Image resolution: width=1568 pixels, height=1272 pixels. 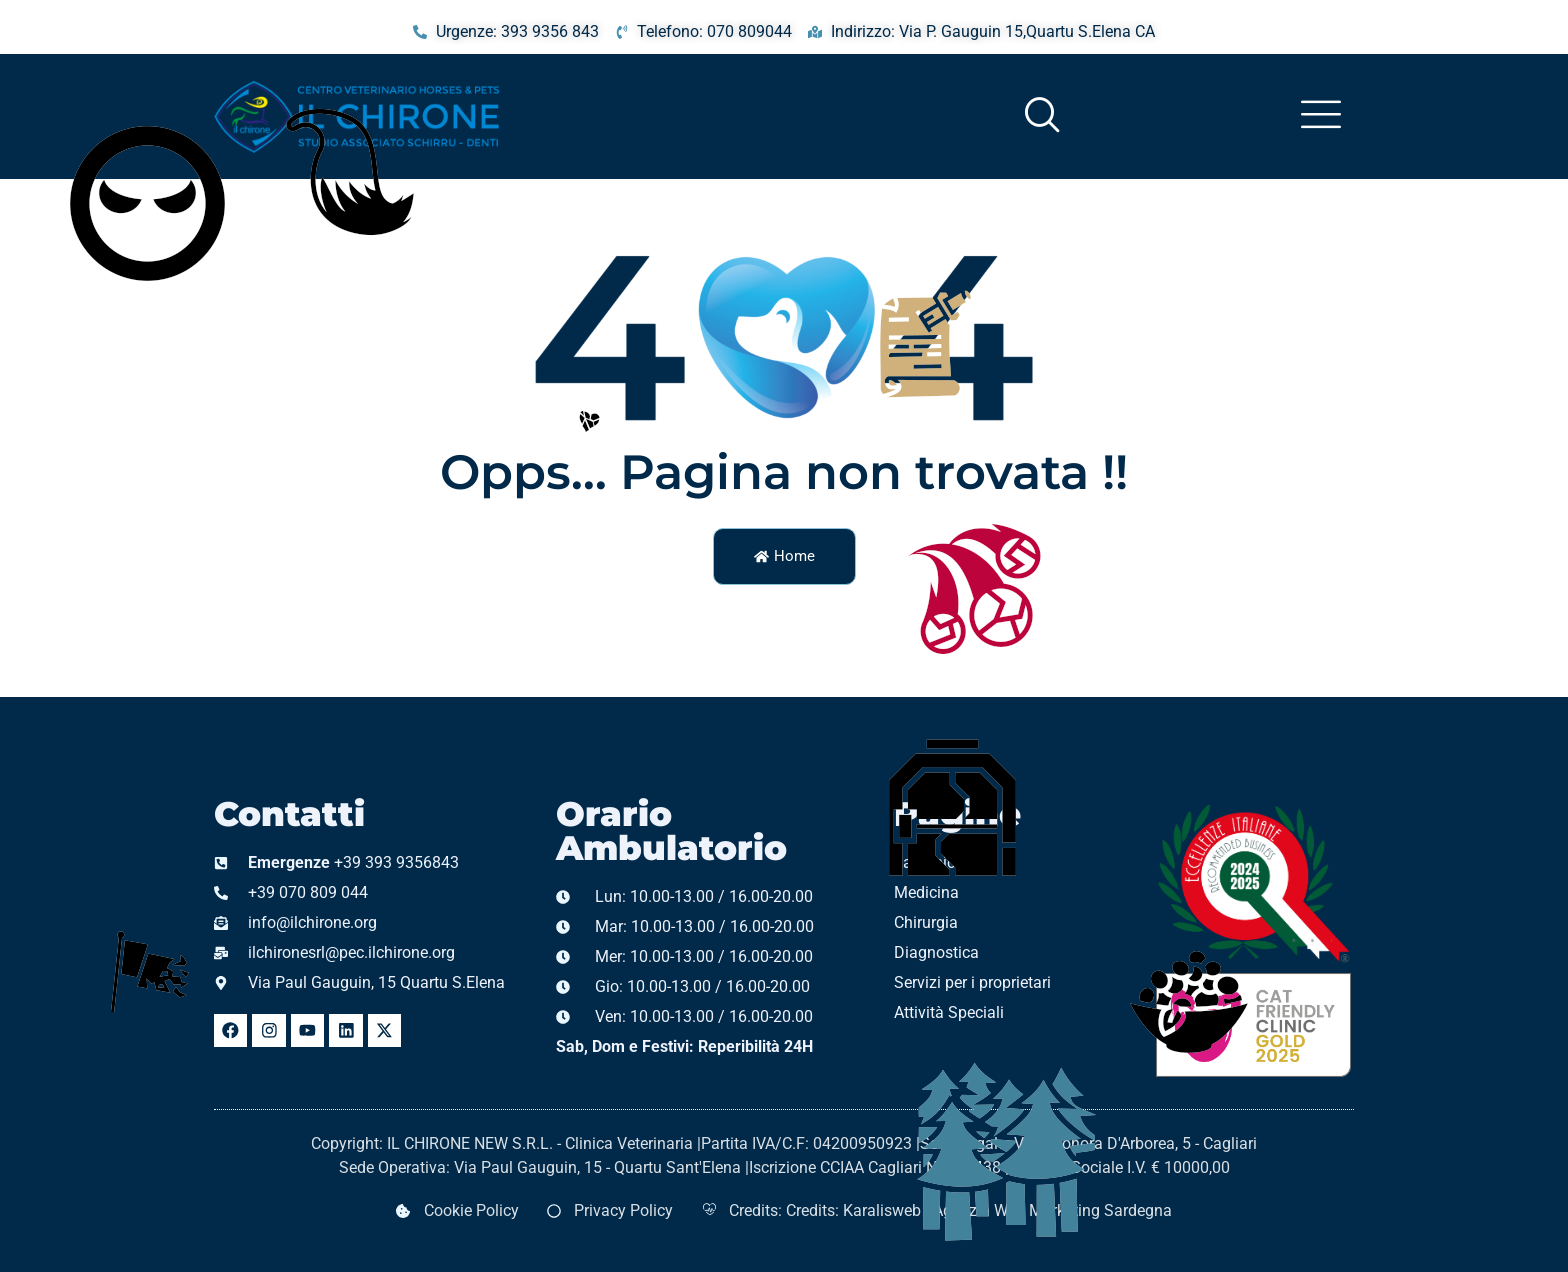 I want to click on access airlock or sealed compartment controls, so click(x=952, y=807).